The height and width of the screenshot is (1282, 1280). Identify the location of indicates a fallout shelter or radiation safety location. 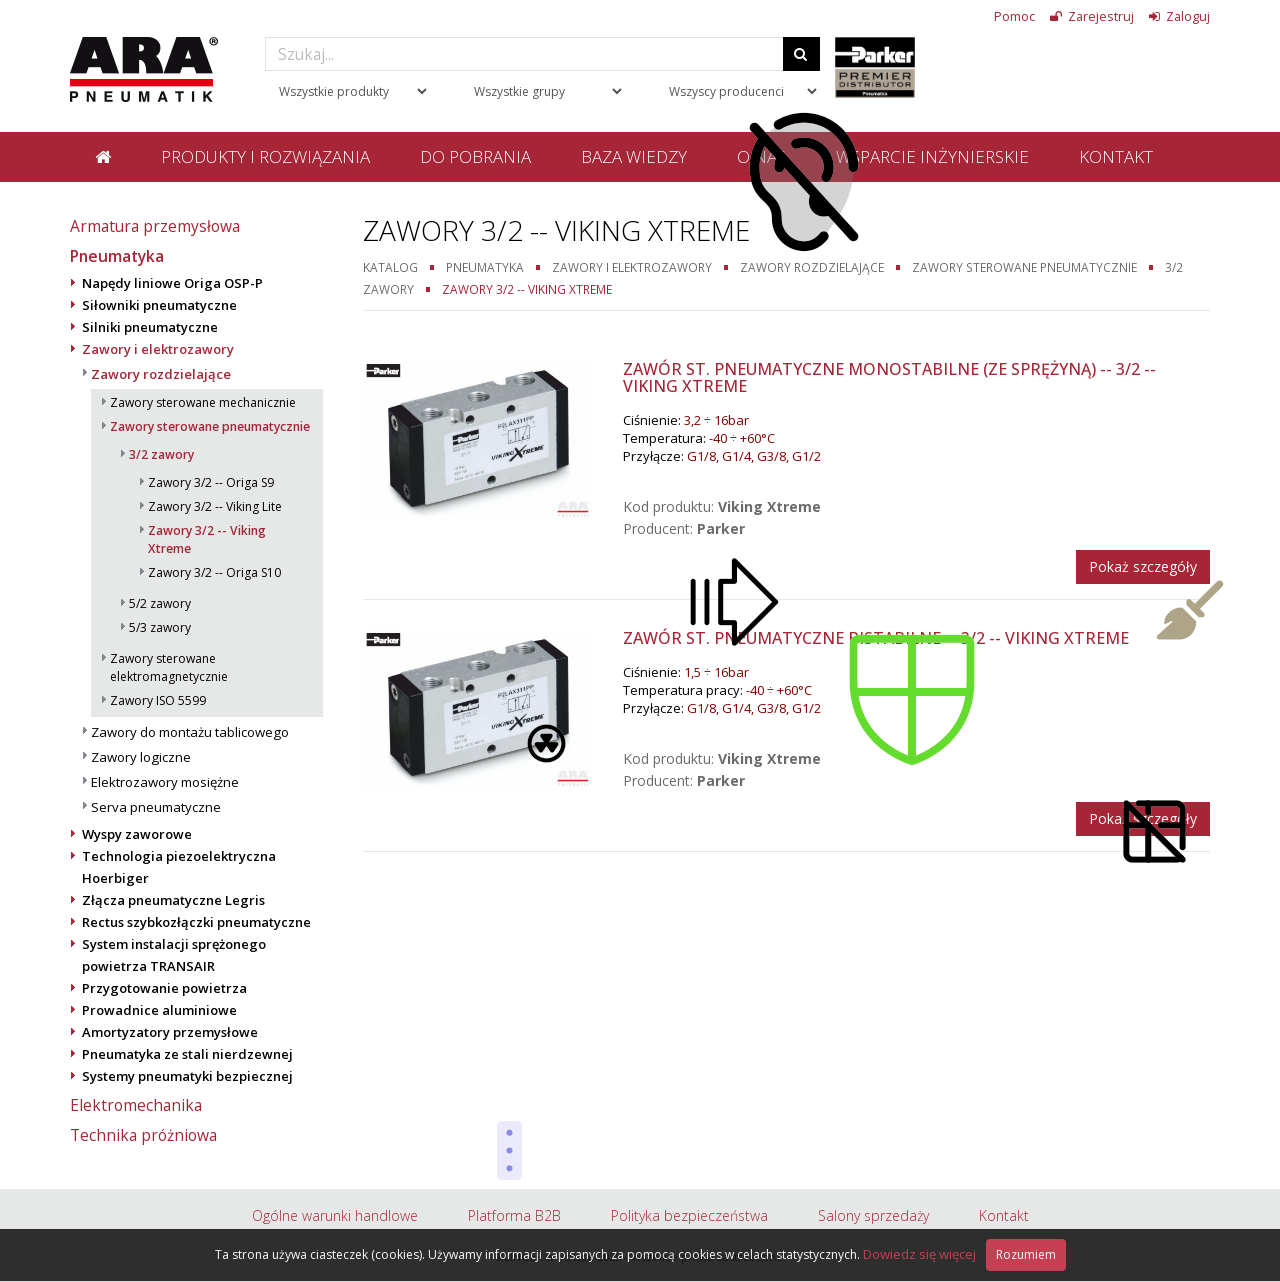
(546, 743).